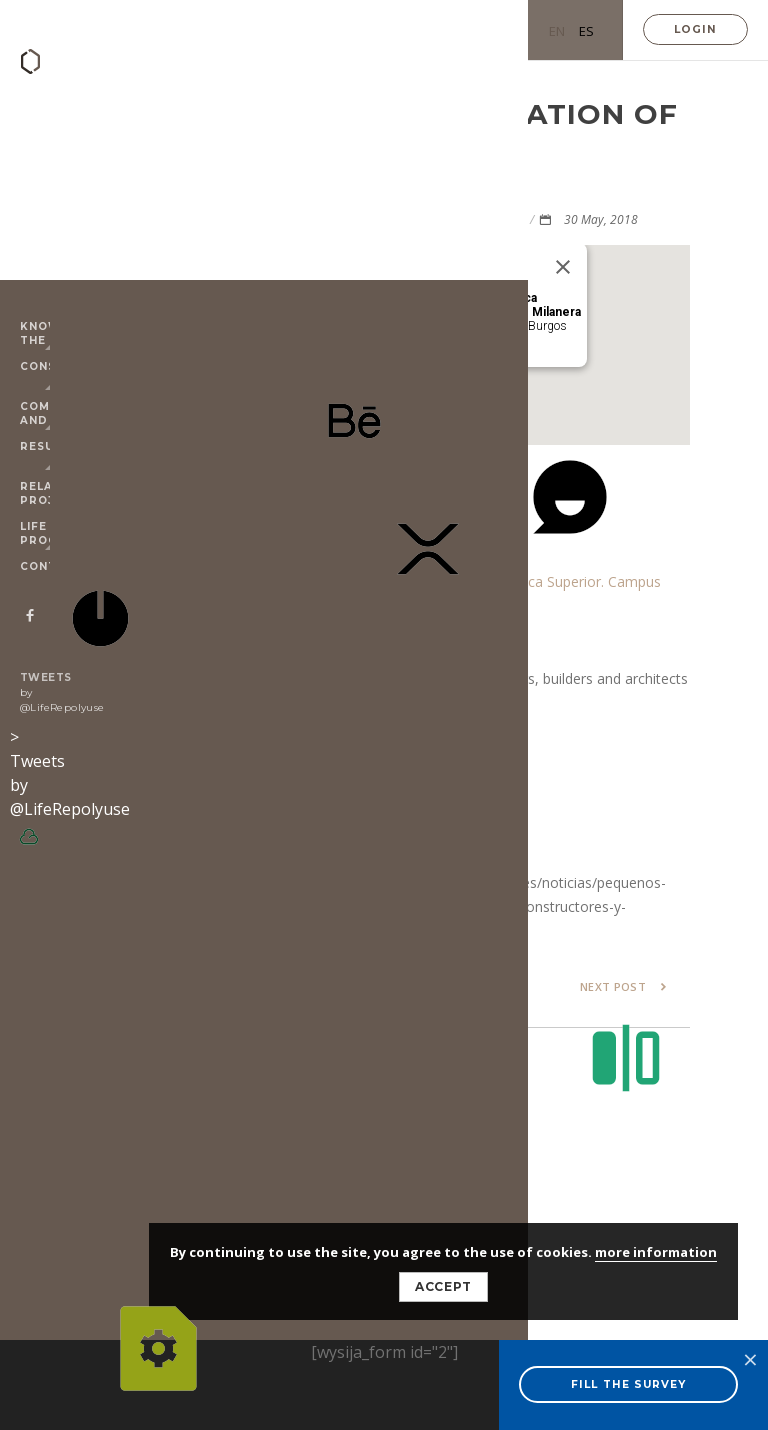 This screenshot has height=1430, width=768. Describe the element at coordinates (158, 1348) in the screenshot. I see `access file settings or preferences` at that location.